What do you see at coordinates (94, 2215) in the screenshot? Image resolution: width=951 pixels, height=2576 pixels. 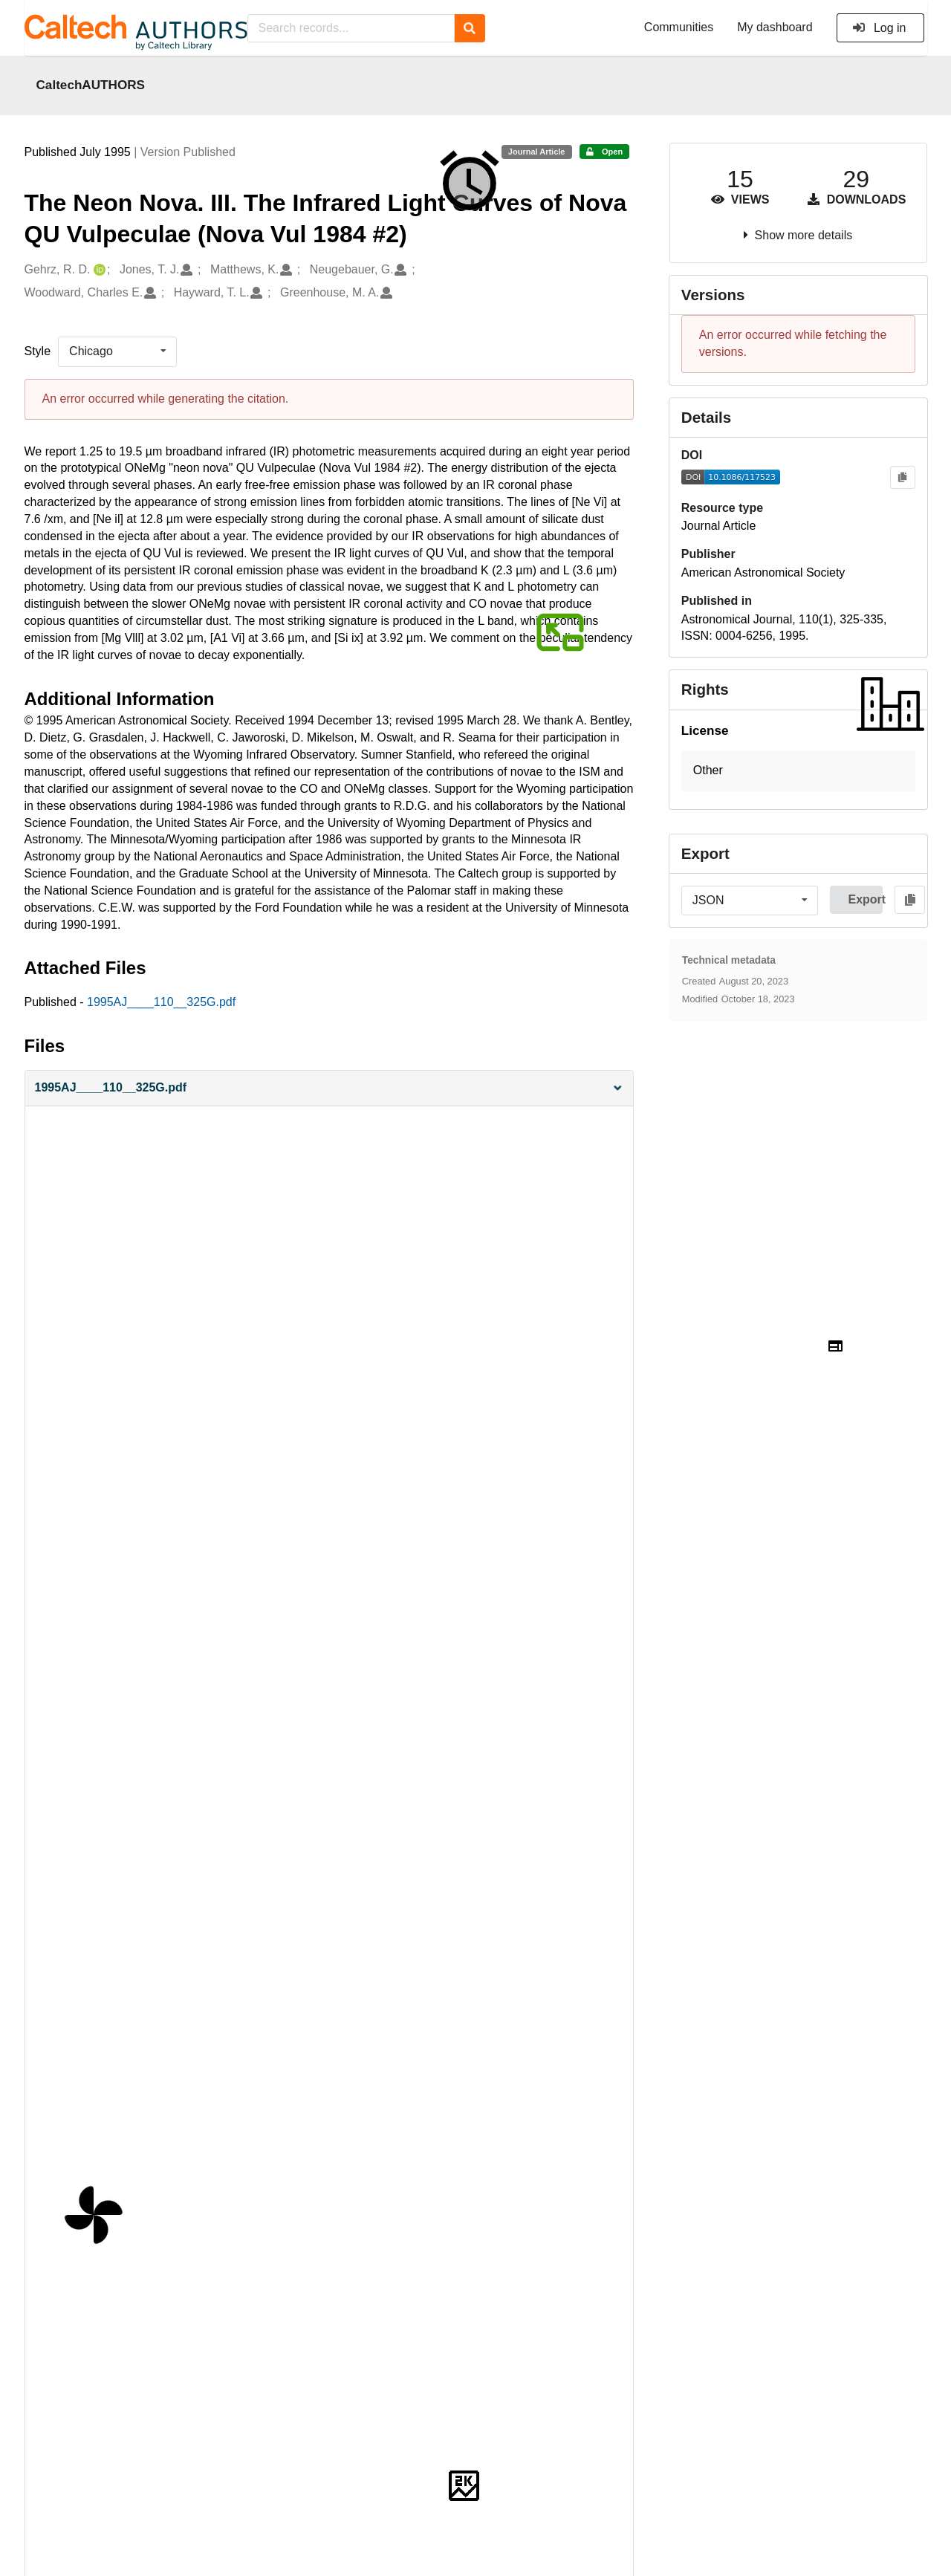 I see `access toys or games category` at bounding box center [94, 2215].